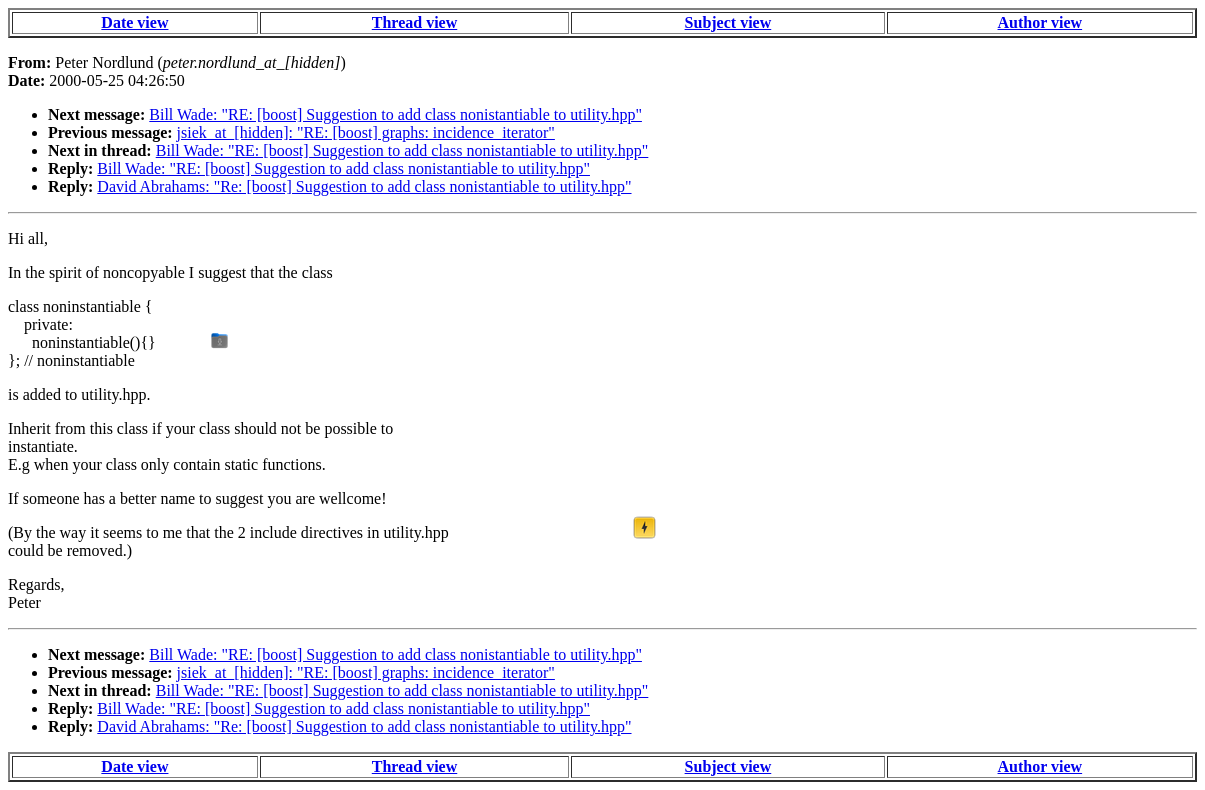 This screenshot has width=1205, height=790. Describe the element at coordinates (219, 340) in the screenshot. I see `open your downloads folder` at that location.